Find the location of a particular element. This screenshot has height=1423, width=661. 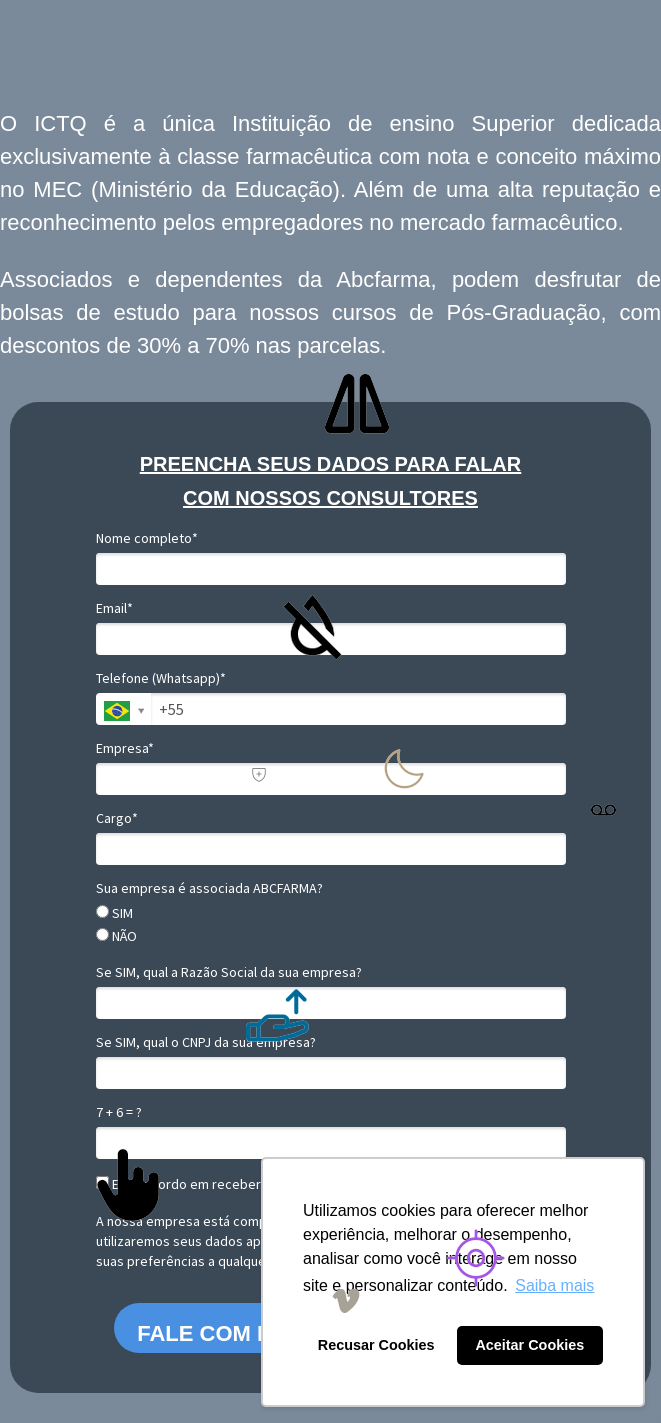

access voicemail messages is located at coordinates (603, 810).